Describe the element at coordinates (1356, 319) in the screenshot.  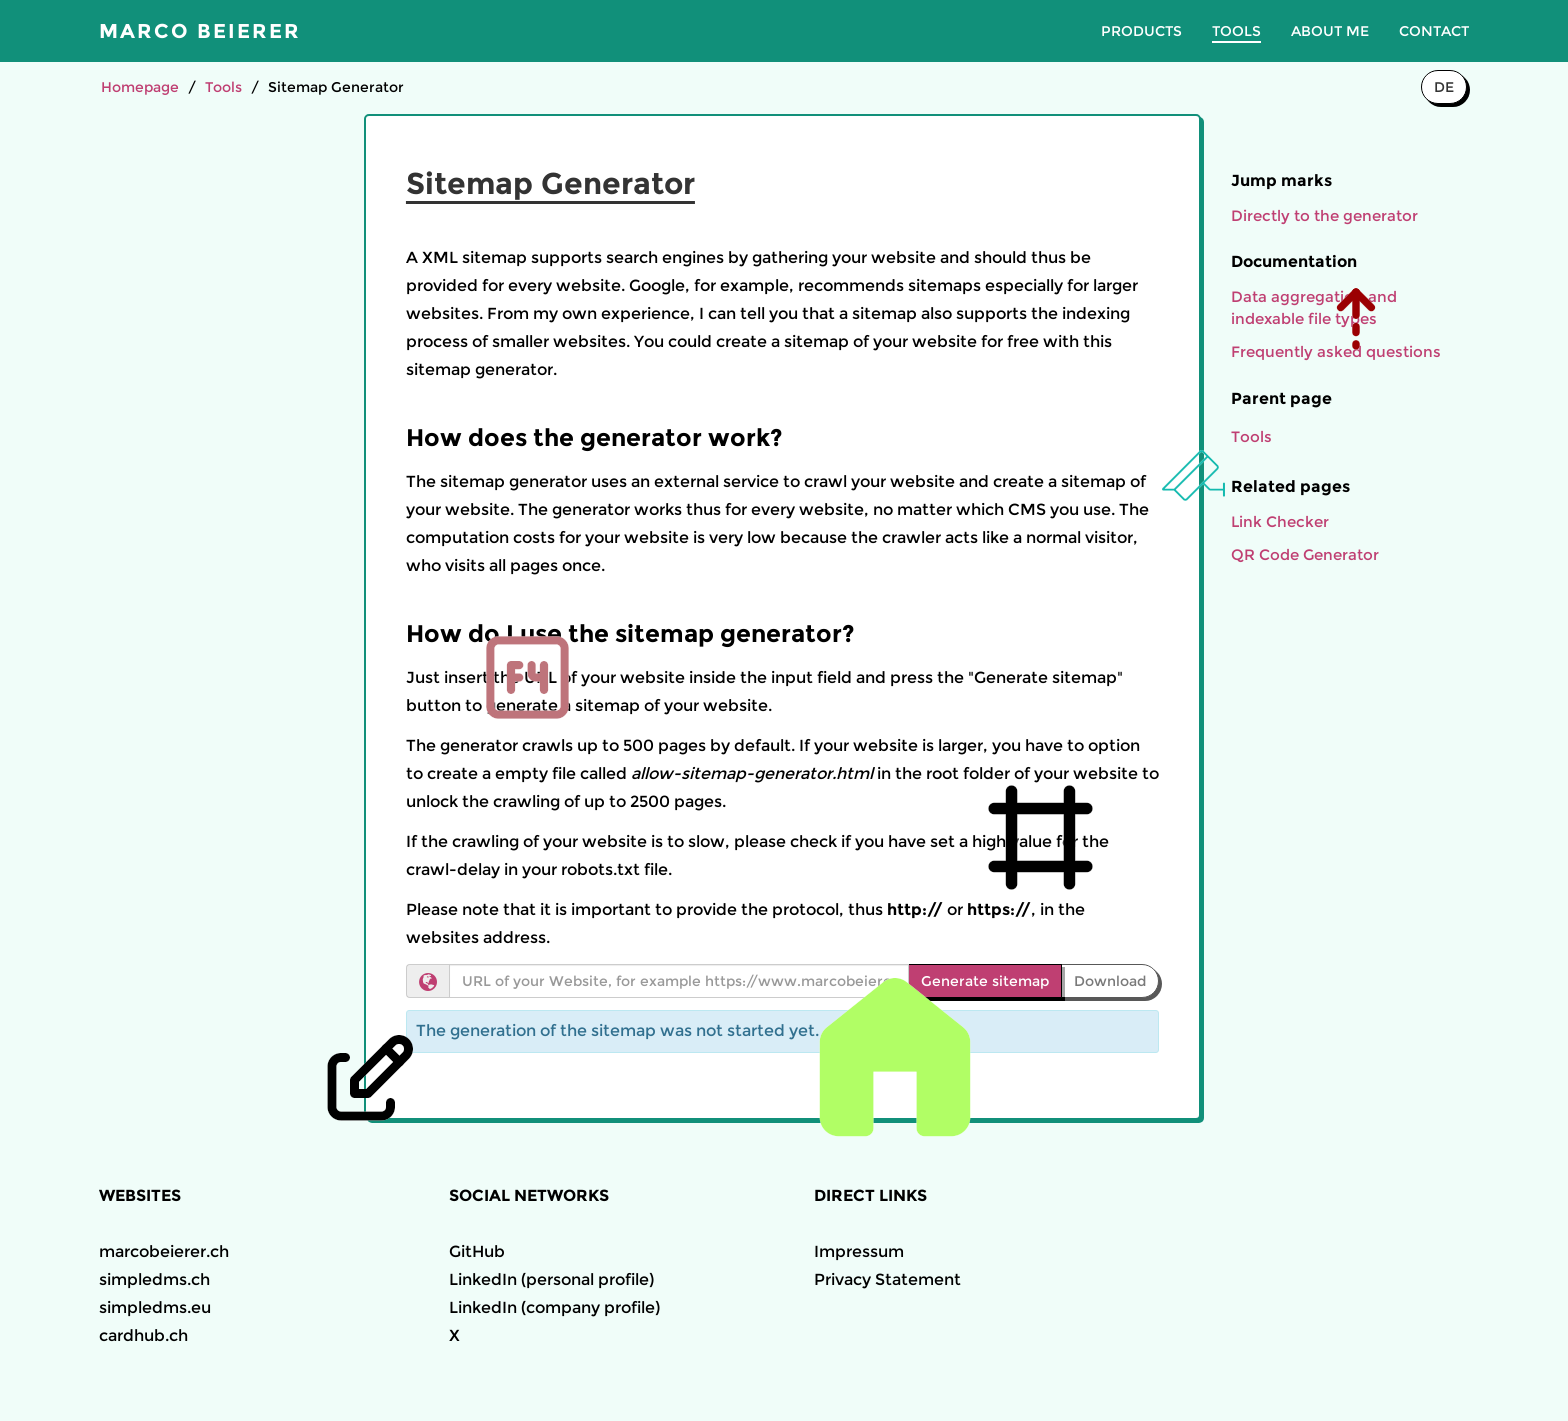
I see `upload in progress` at that location.